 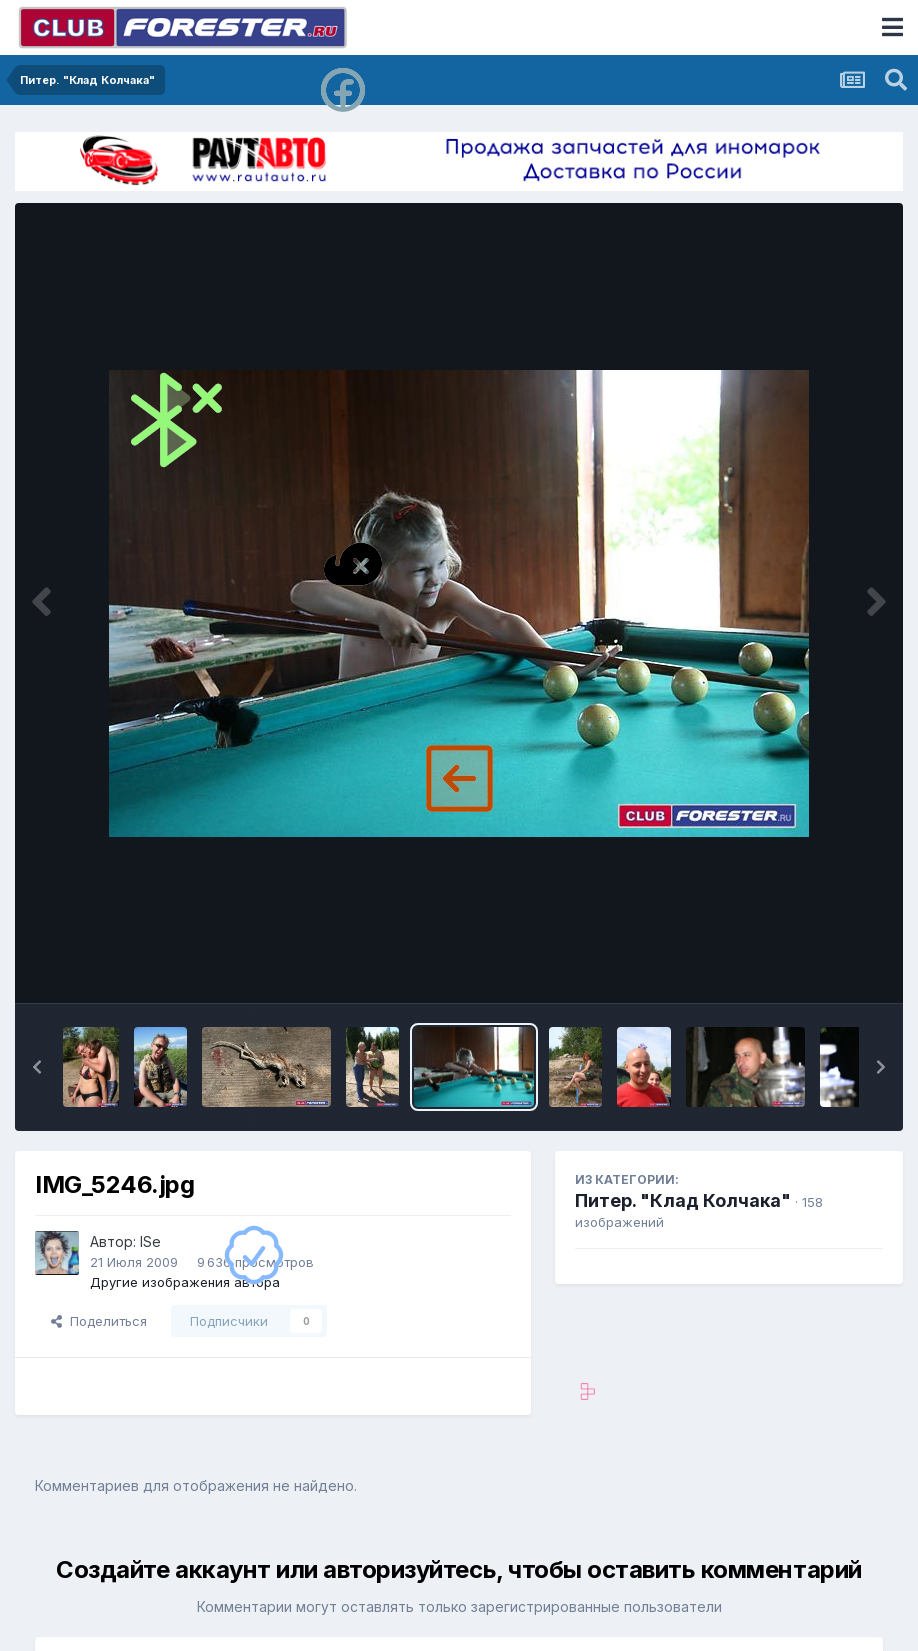 What do you see at coordinates (459, 778) in the screenshot?
I see `go back to the previous screen` at bounding box center [459, 778].